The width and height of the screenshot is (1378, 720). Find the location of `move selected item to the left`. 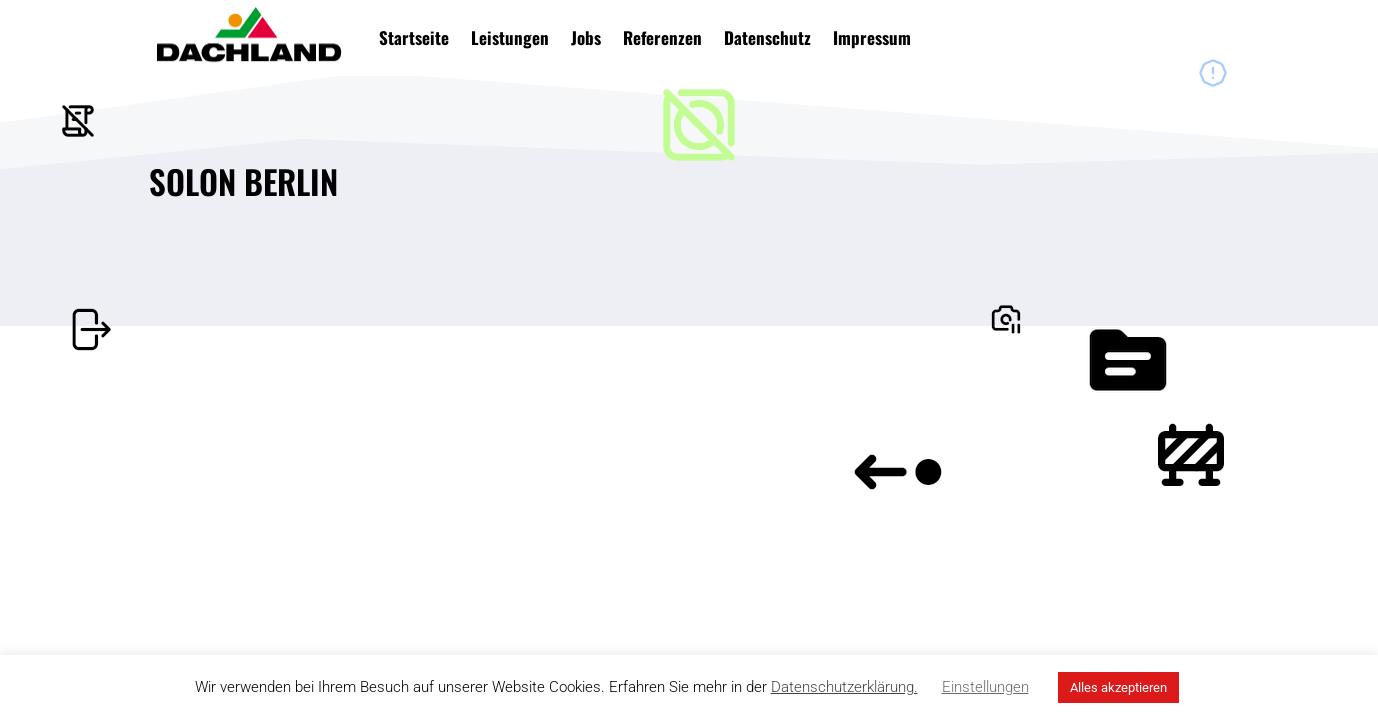

move selected item to the left is located at coordinates (898, 472).